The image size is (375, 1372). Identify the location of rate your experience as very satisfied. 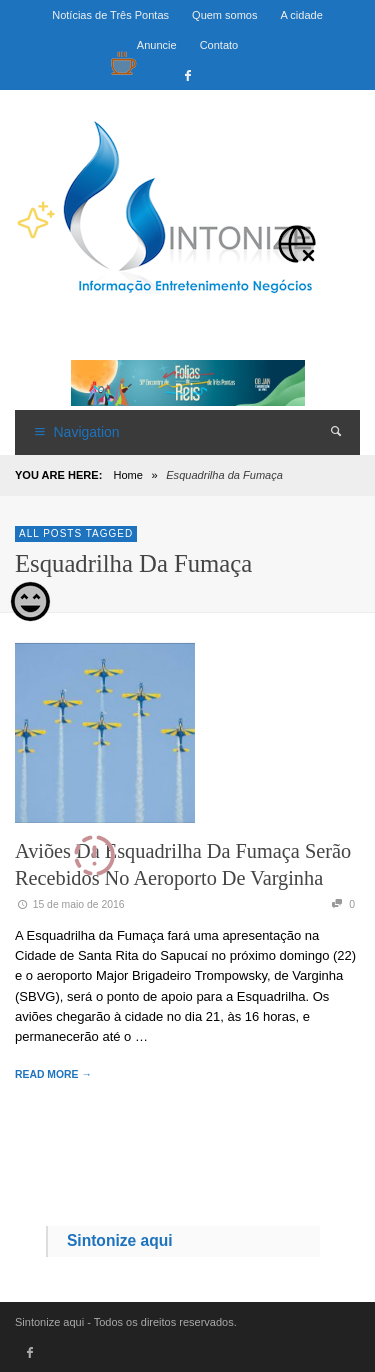
(30, 601).